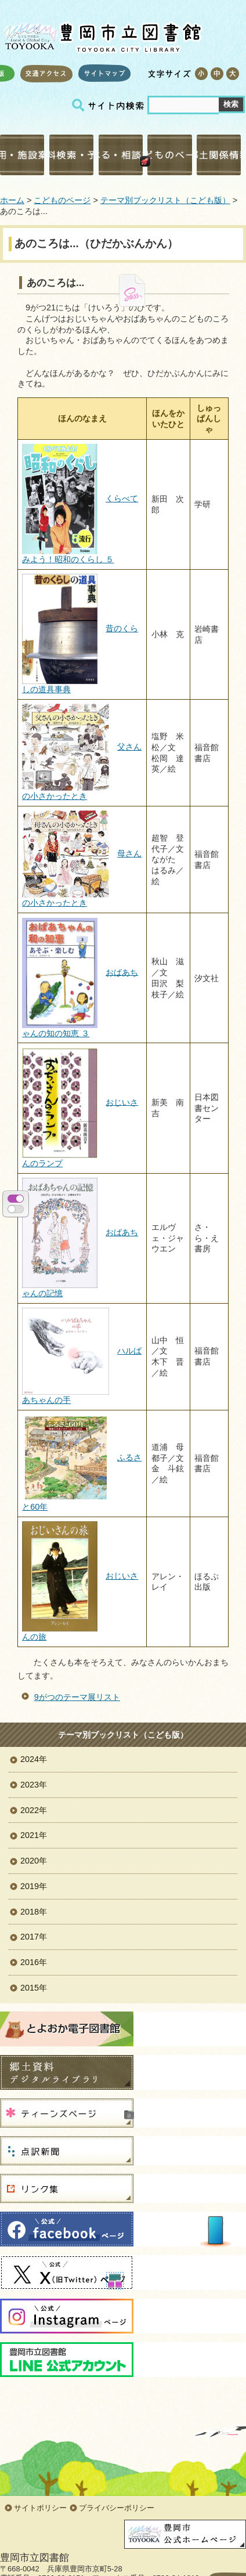  What do you see at coordinates (215, 2231) in the screenshot?
I see `enable mobile hotspot sharing` at bounding box center [215, 2231].